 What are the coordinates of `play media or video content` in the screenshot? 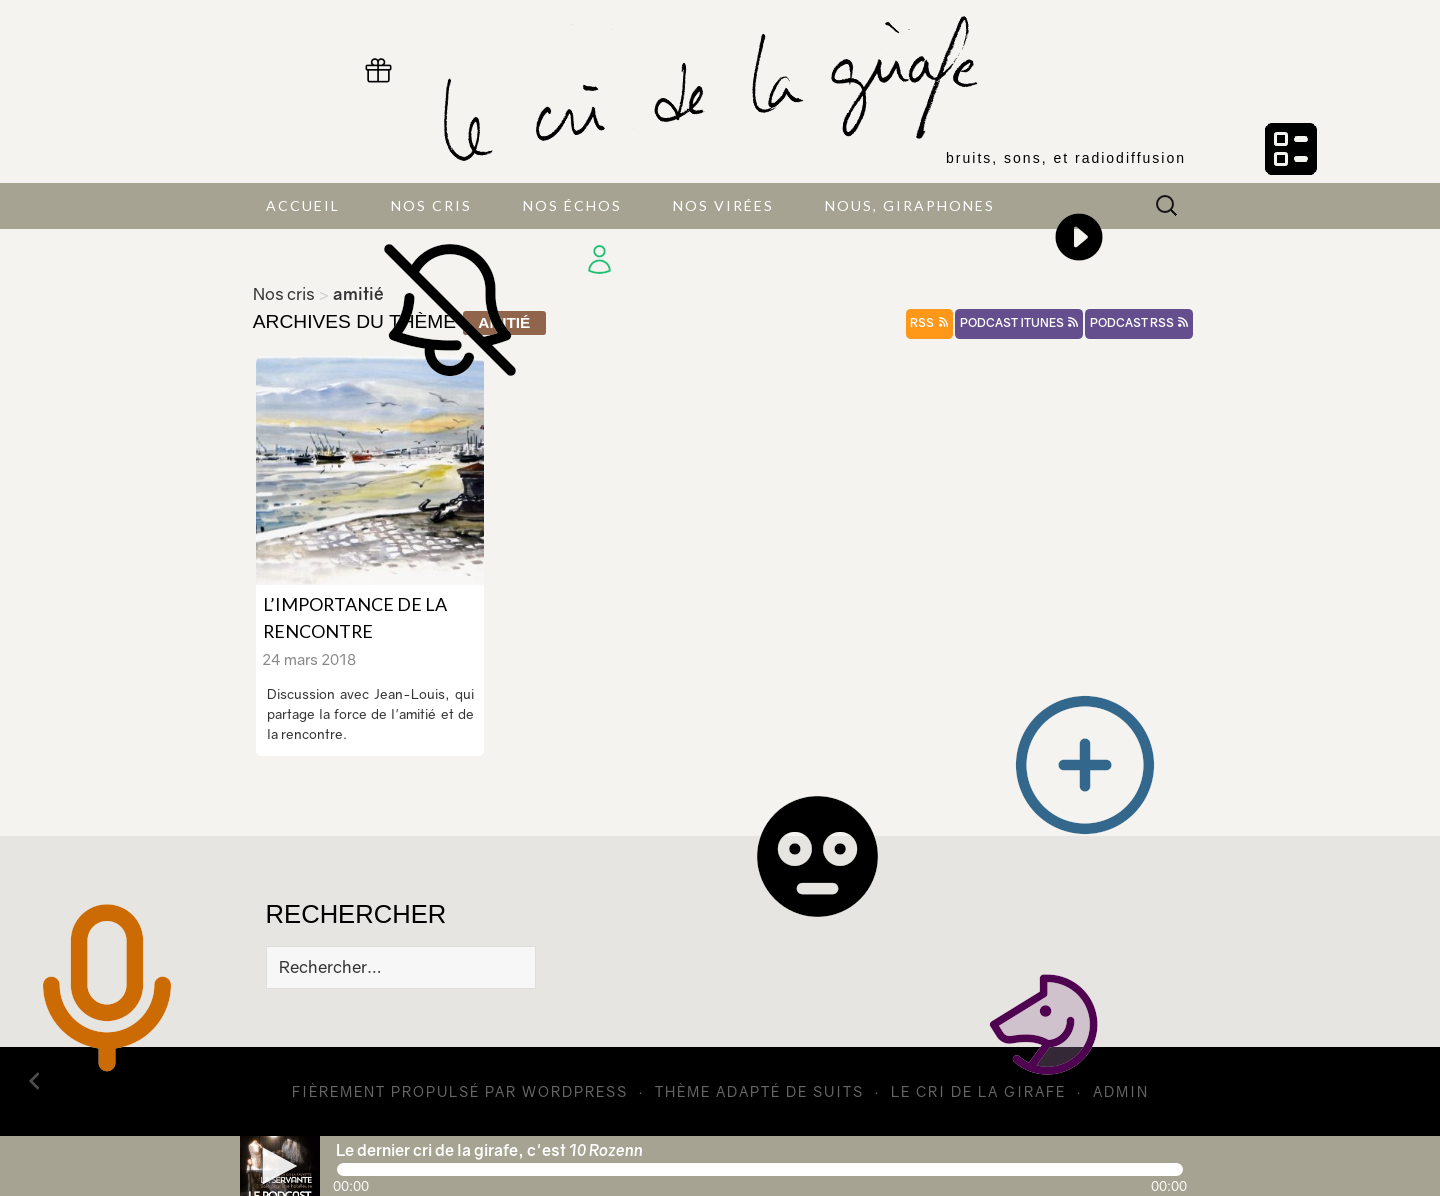 It's located at (1079, 237).